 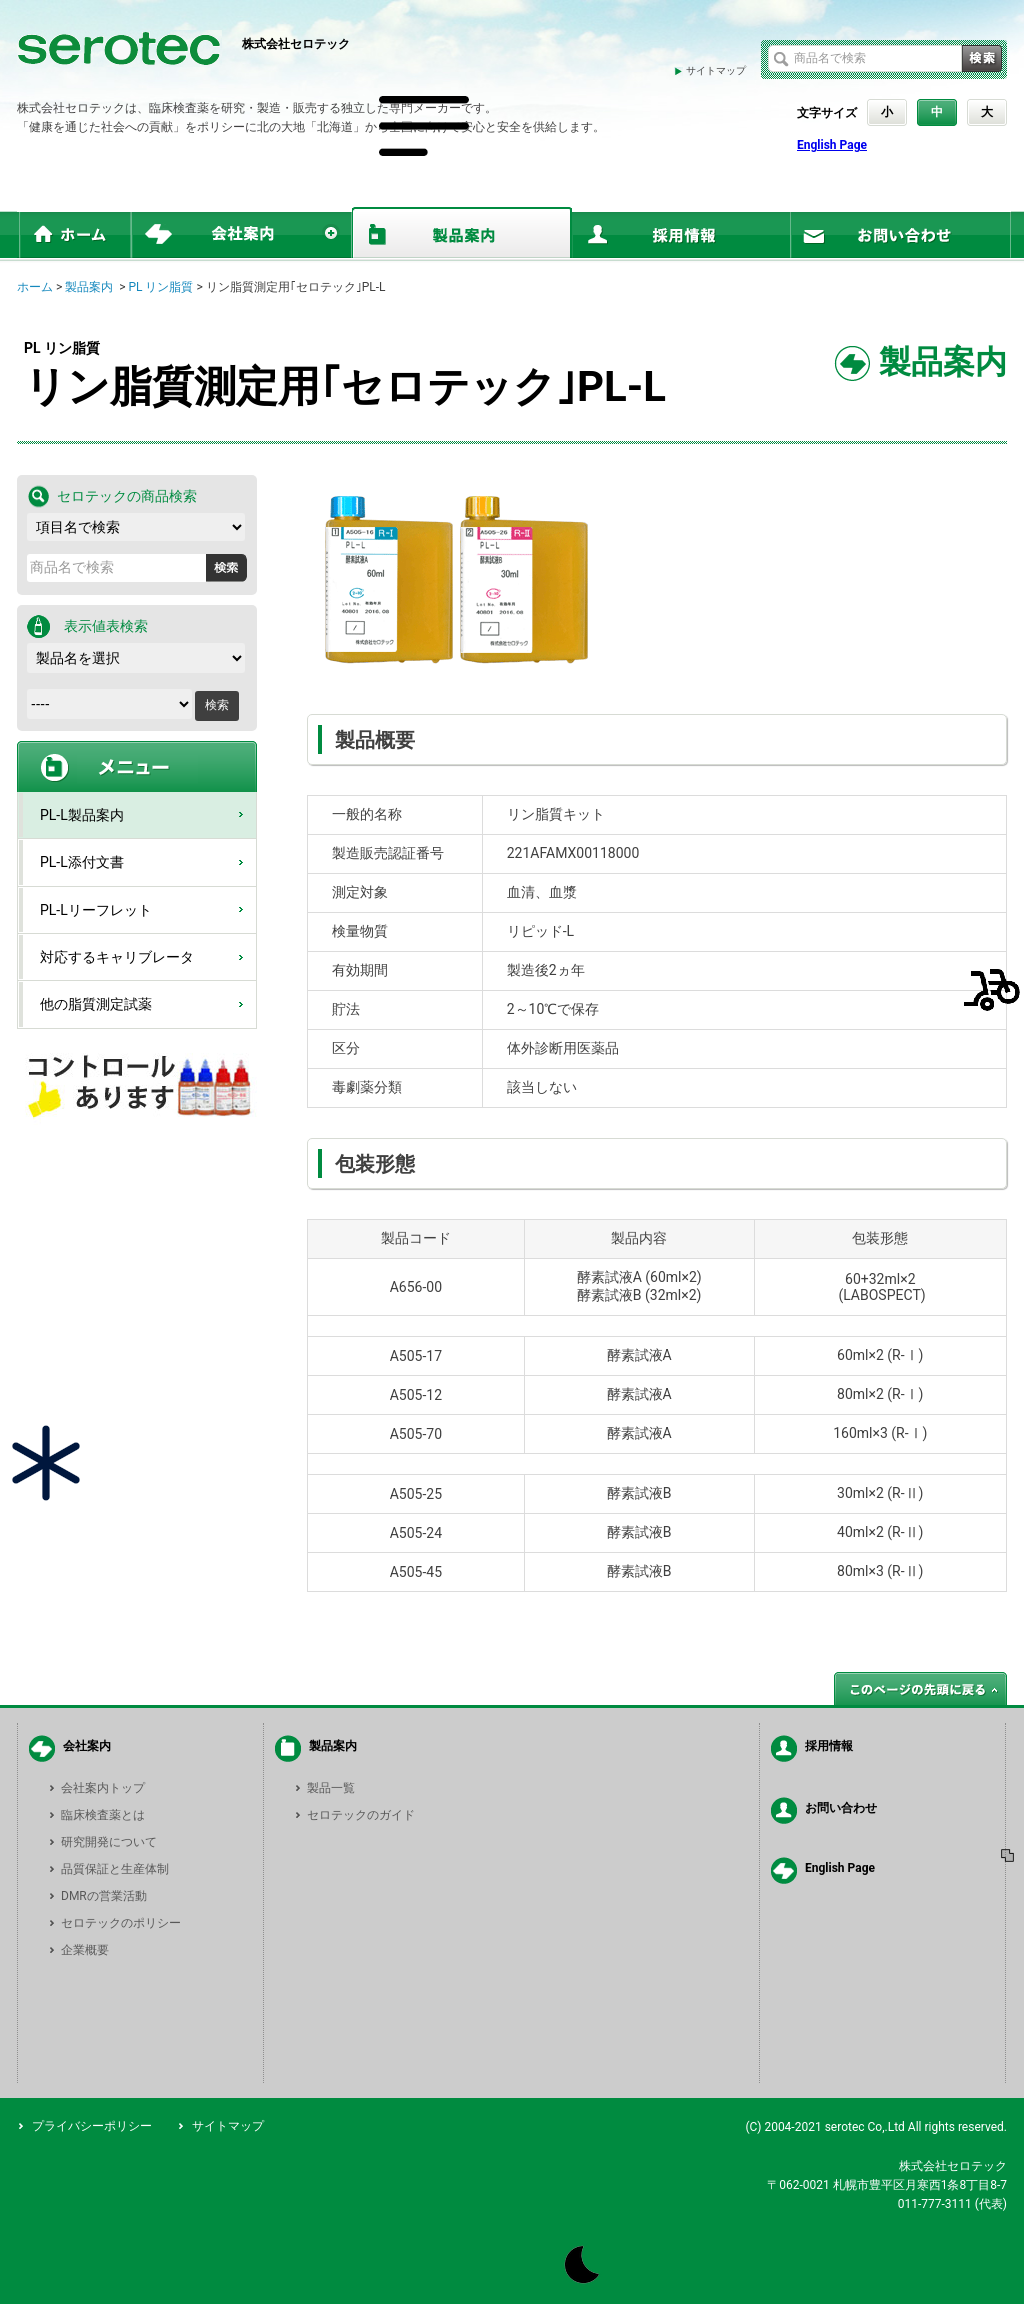 I want to click on open navigation menu, so click(x=424, y=126).